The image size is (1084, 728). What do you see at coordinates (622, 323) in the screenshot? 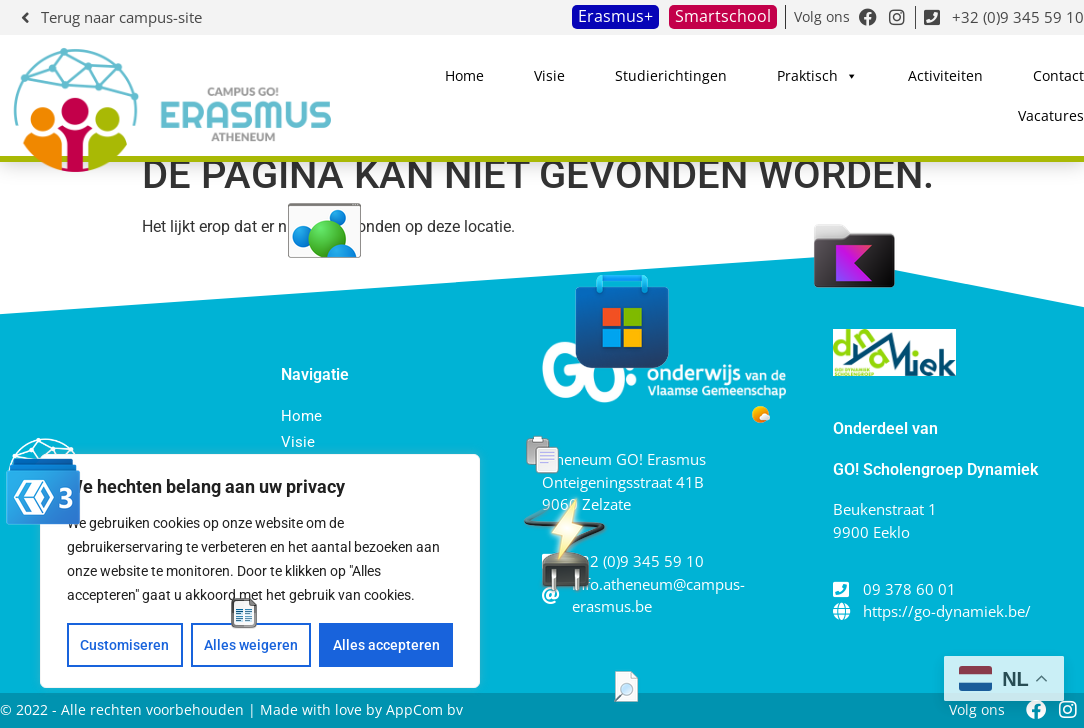
I see `open the Microsoft Store app` at bounding box center [622, 323].